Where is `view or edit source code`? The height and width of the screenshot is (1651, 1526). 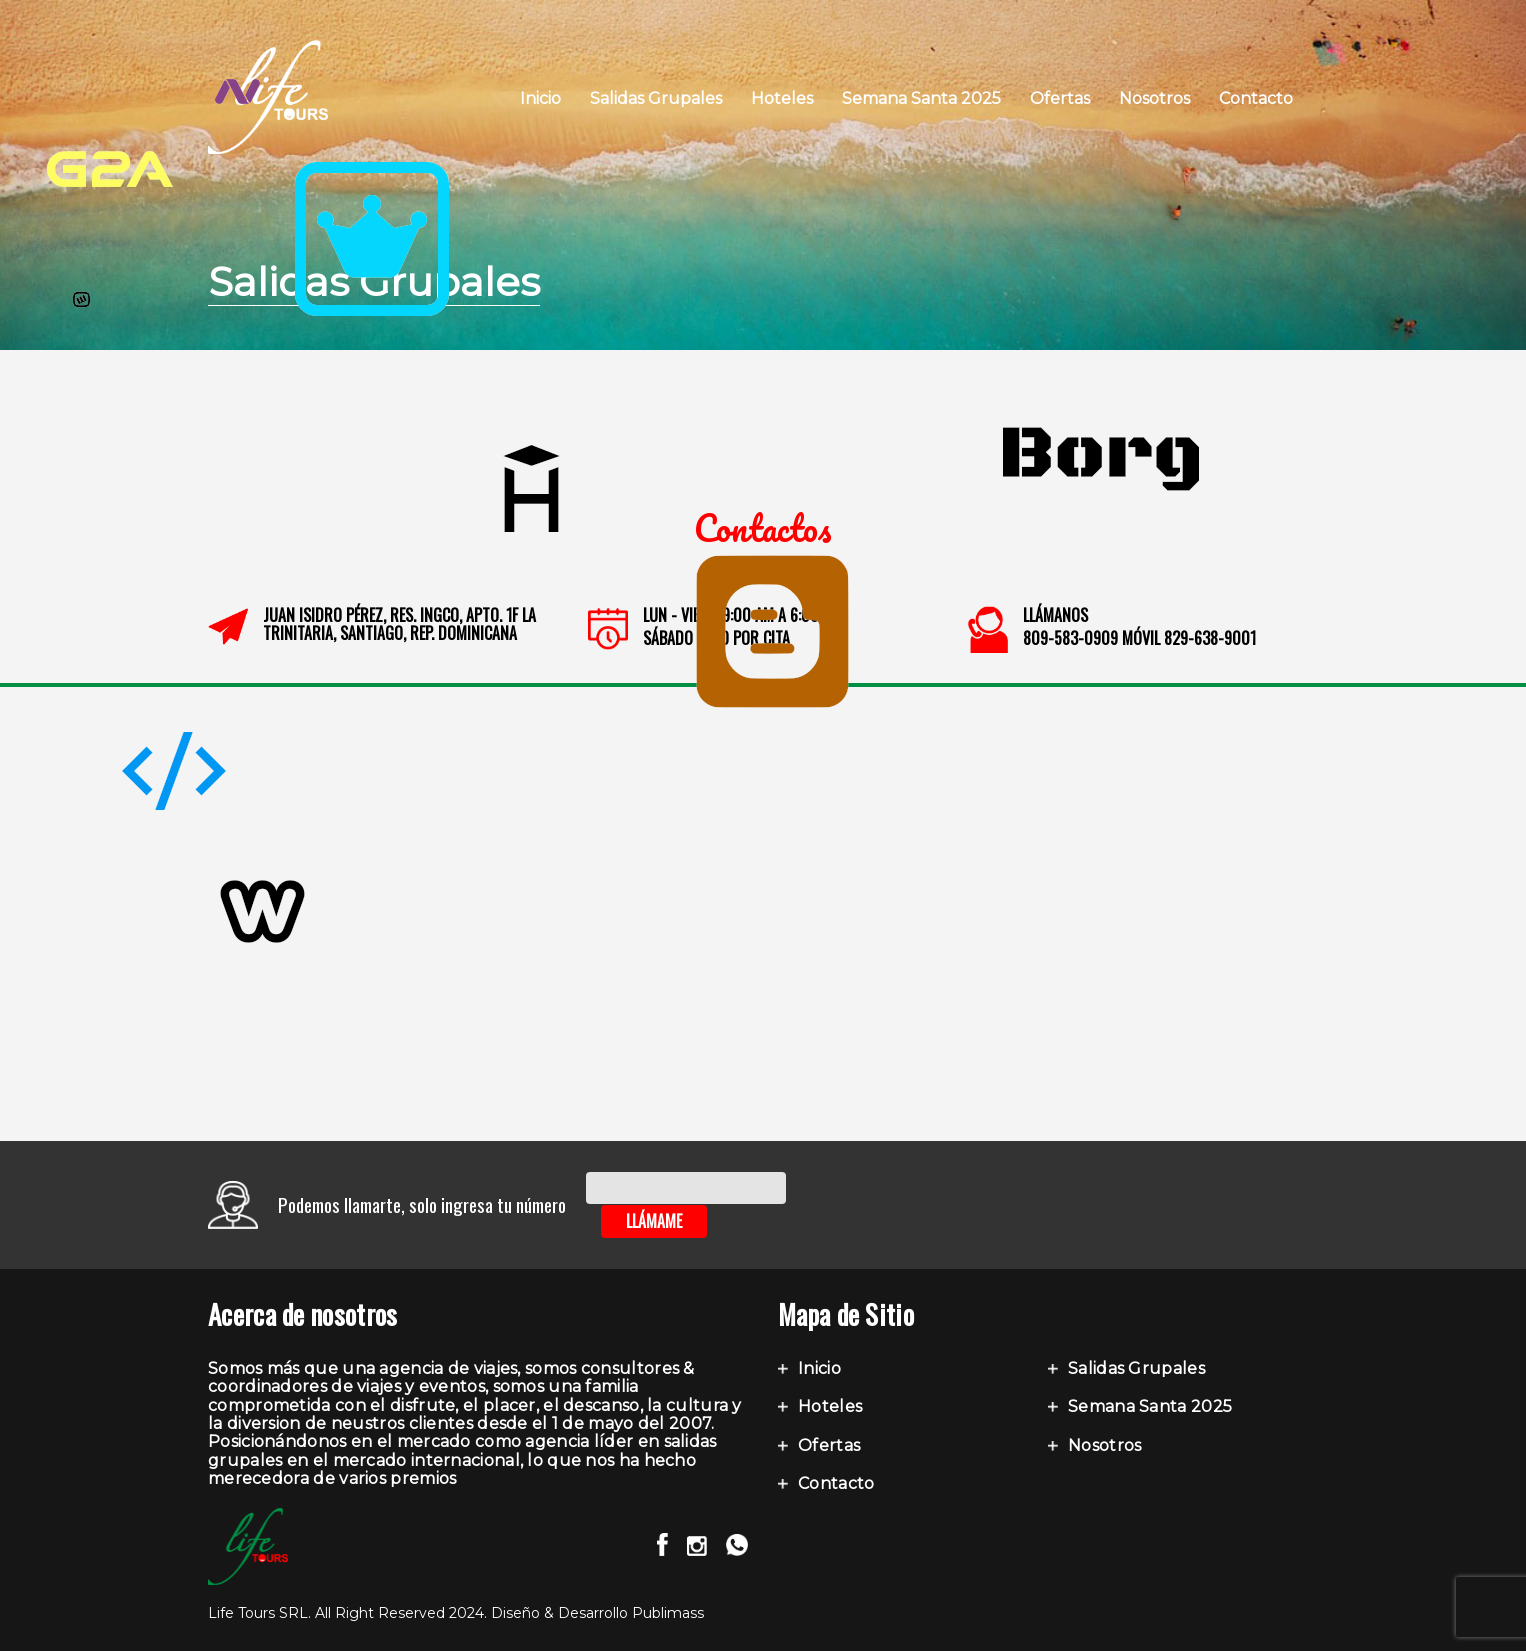 view or edit source code is located at coordinates (174, 771).